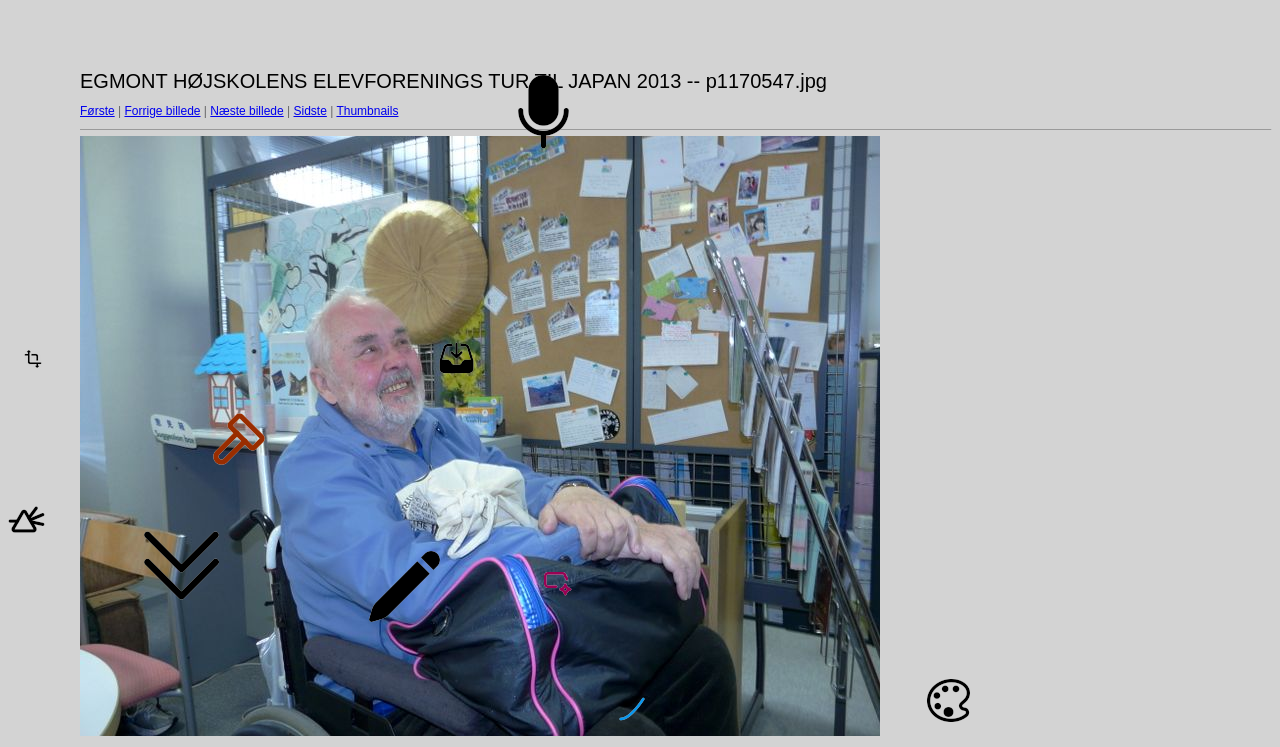  I want to click on edit content or text, so click(404, 586).